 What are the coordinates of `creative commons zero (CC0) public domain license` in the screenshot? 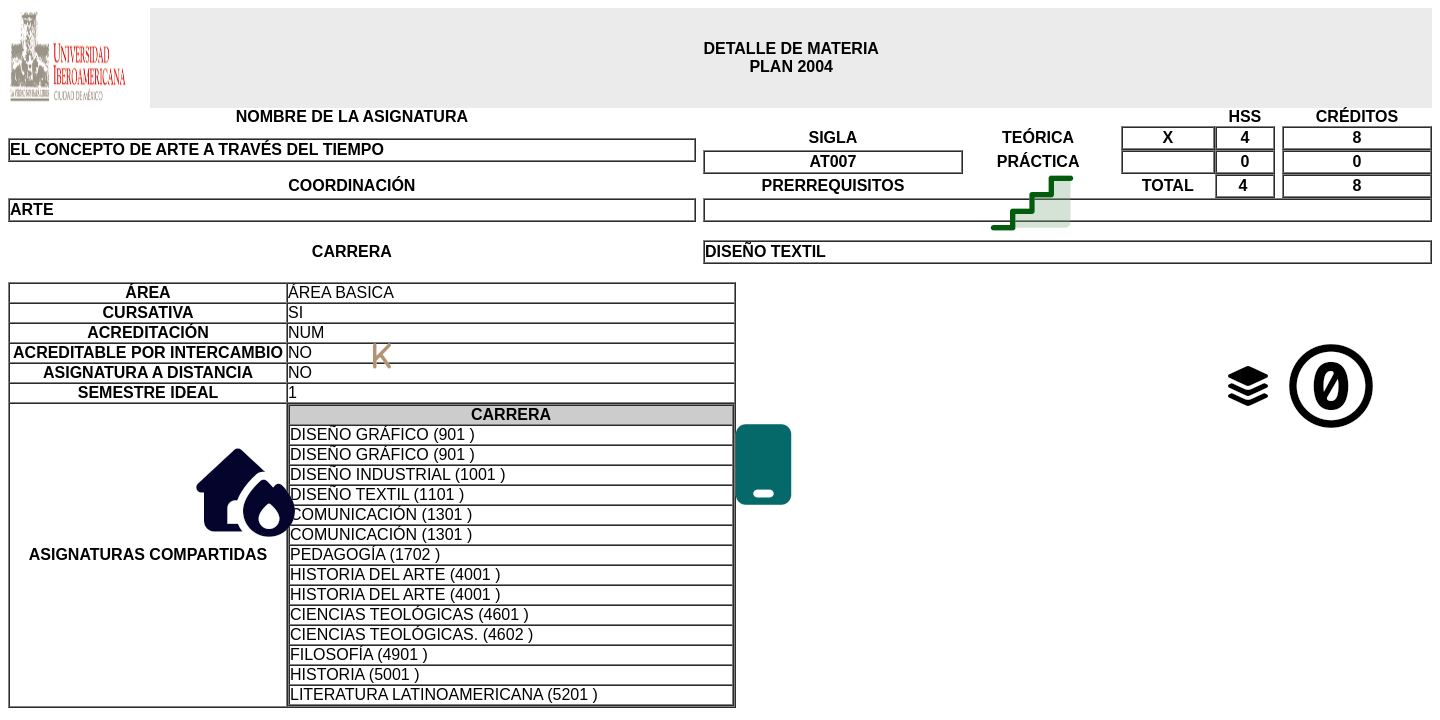 It's located at (1331, 386).